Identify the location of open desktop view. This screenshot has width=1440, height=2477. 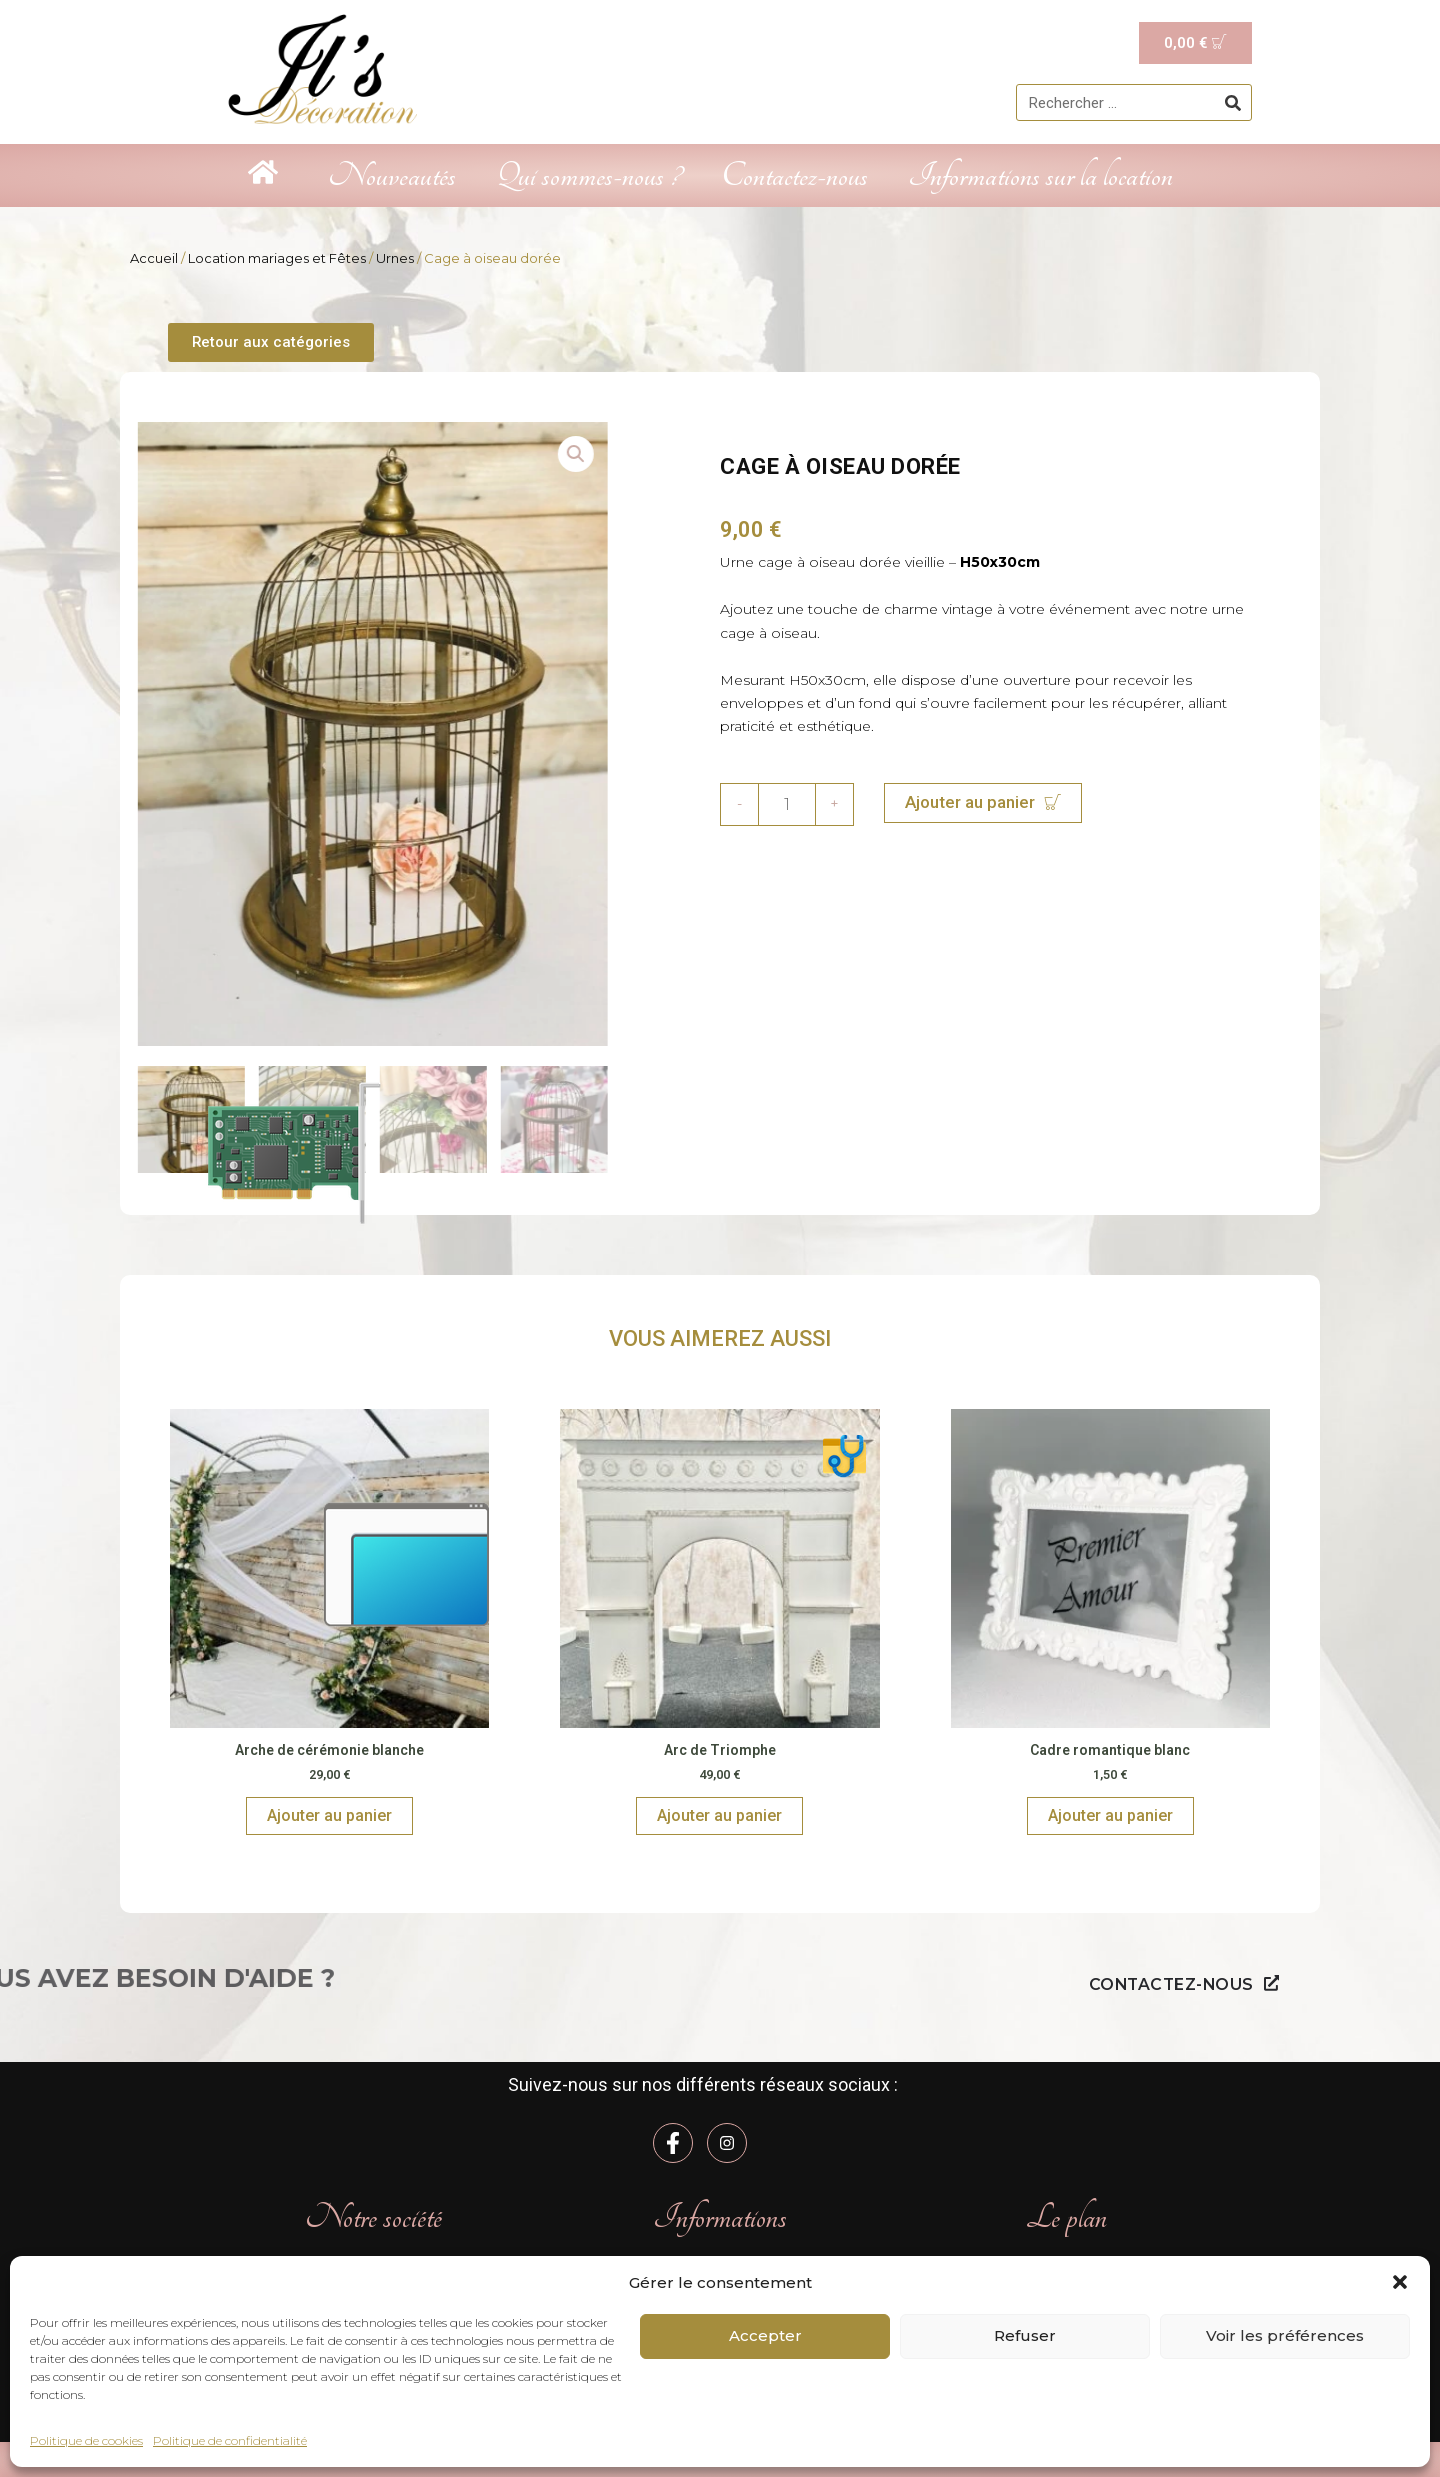
(406, 1564).